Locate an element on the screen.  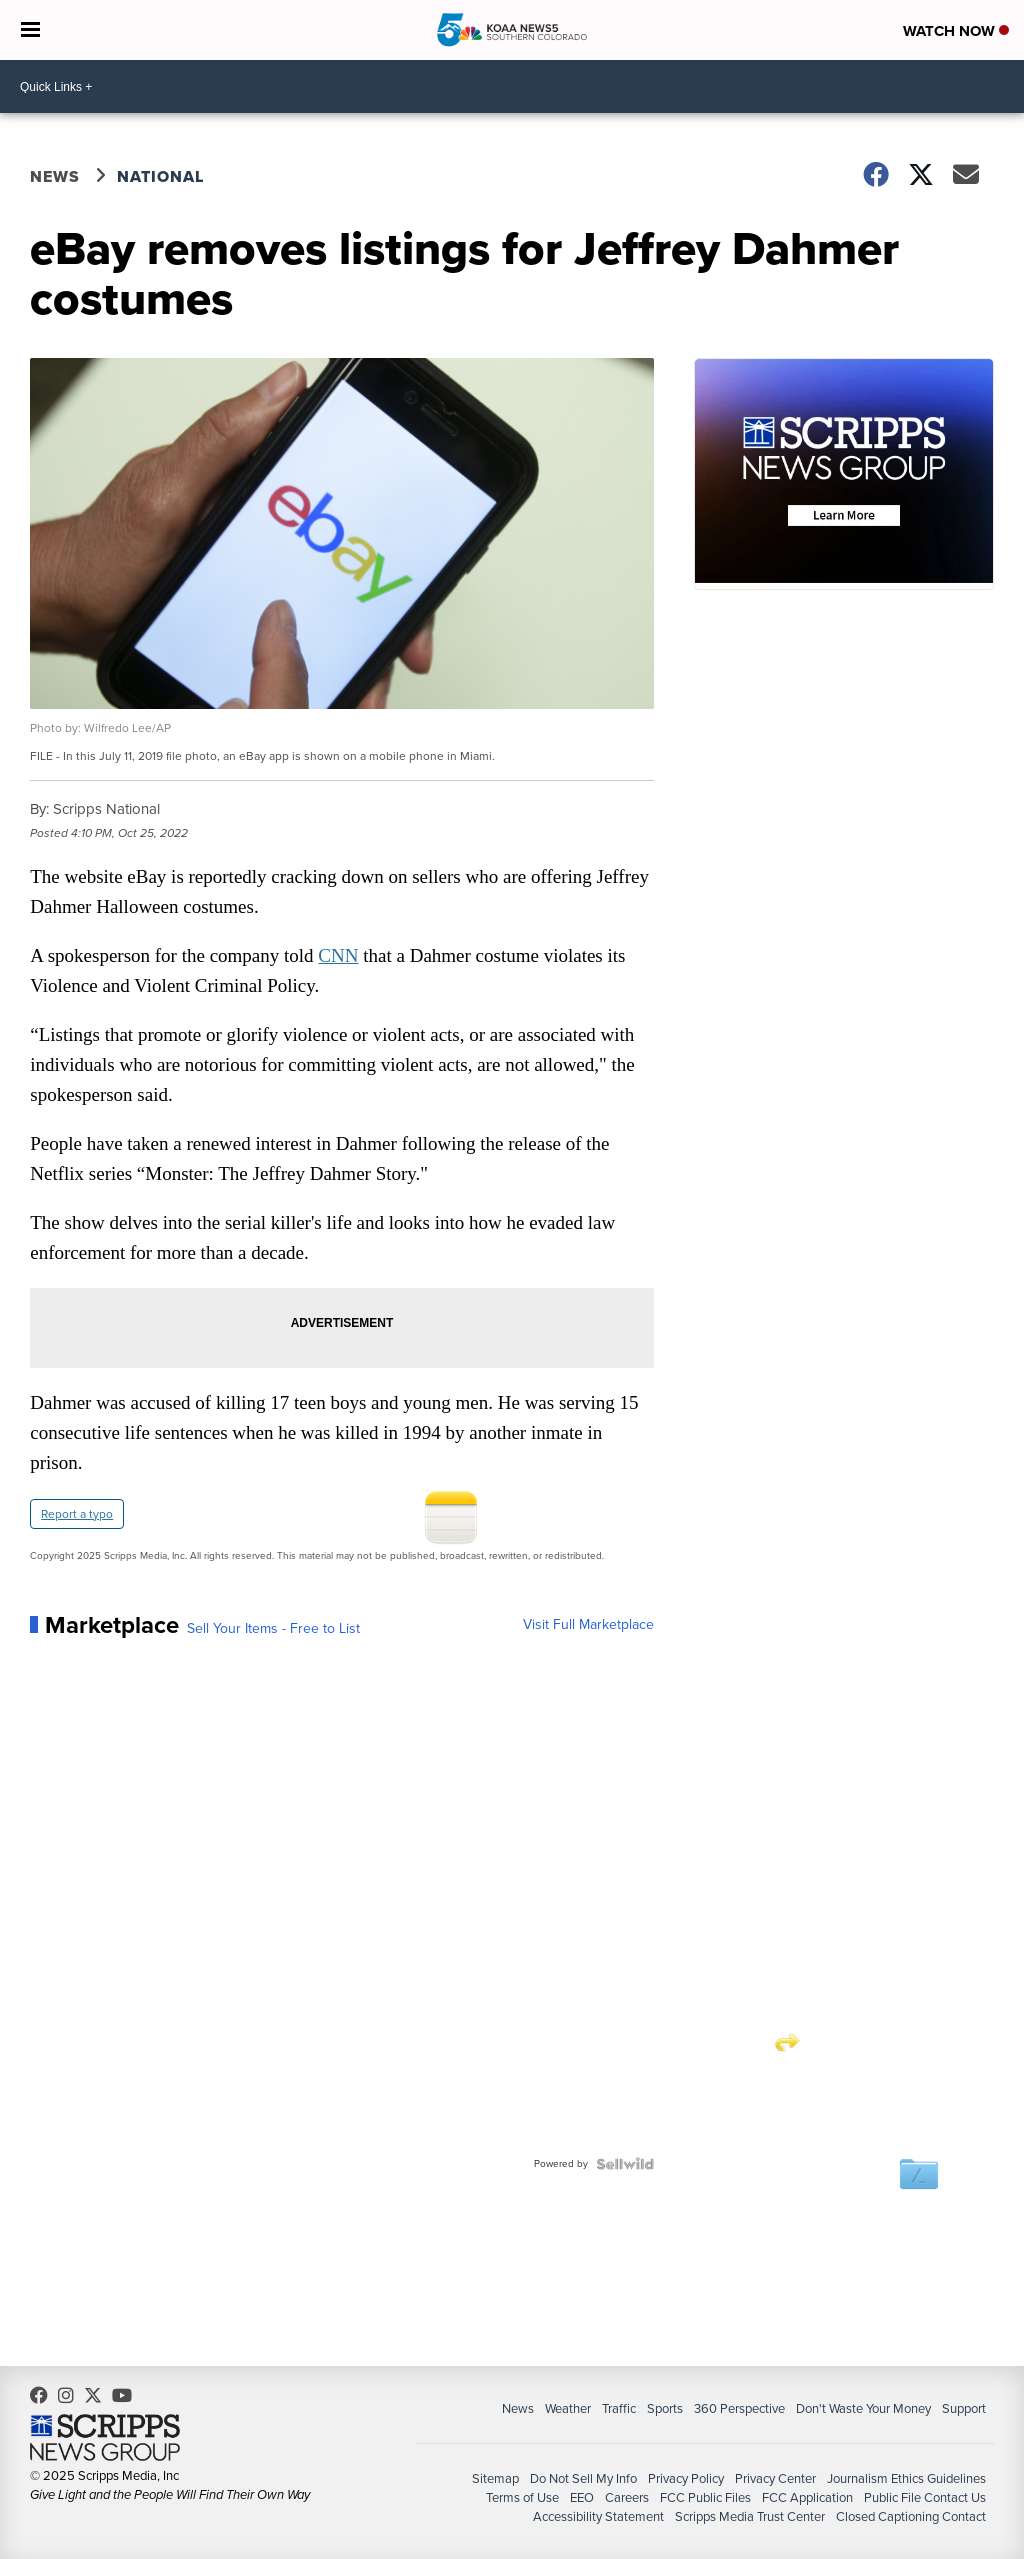
access the root directory is located at coordinates (919, 2174).